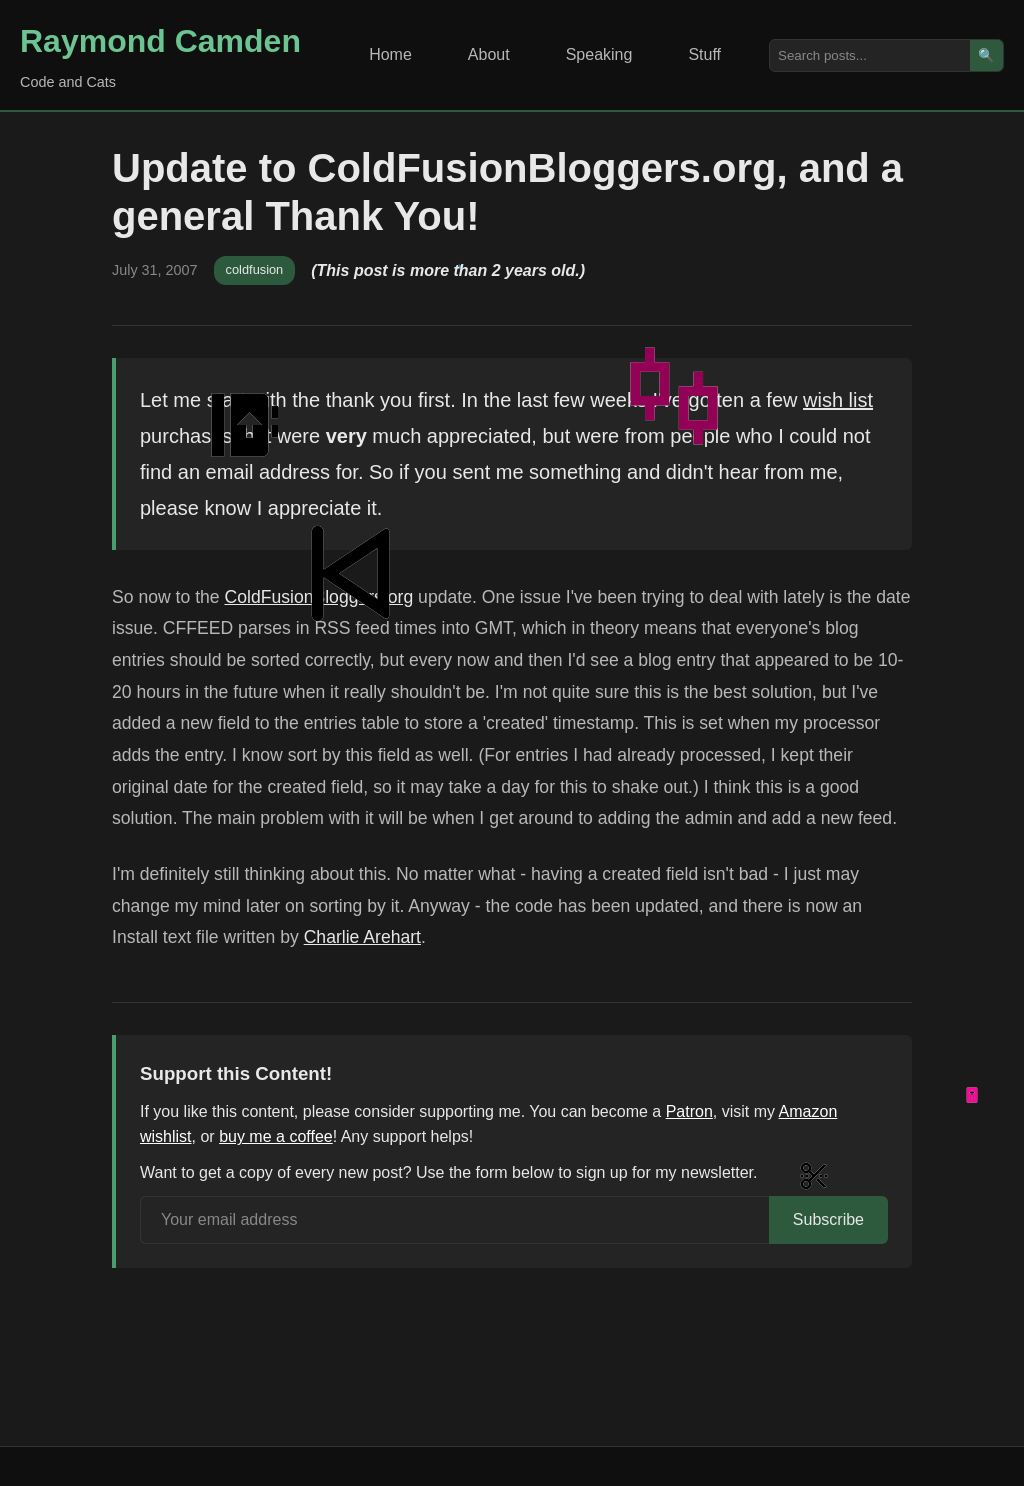  I want to click on upload contacts from your address book, so click(240, 425).